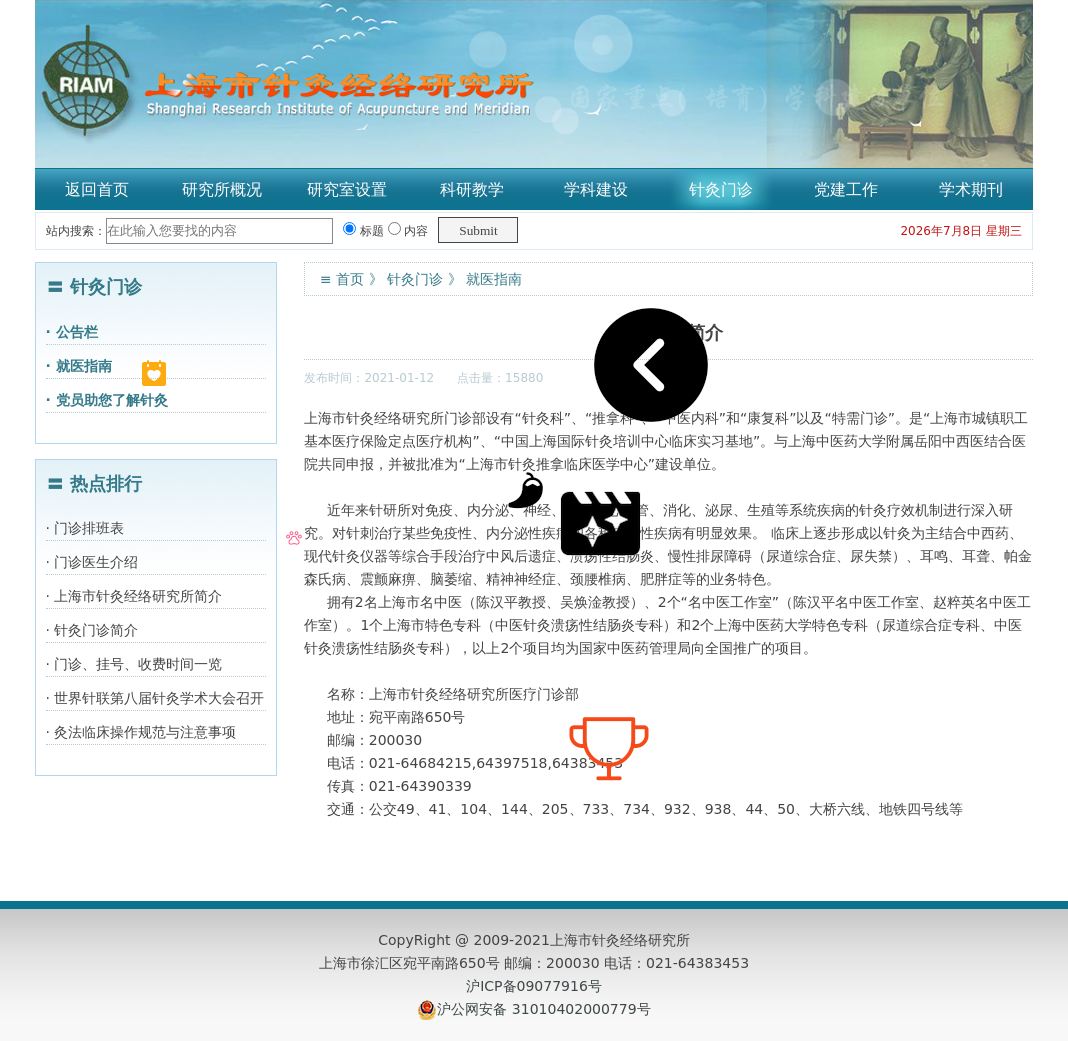  I want to click on access pet-related features or settings, so click(294, 538).